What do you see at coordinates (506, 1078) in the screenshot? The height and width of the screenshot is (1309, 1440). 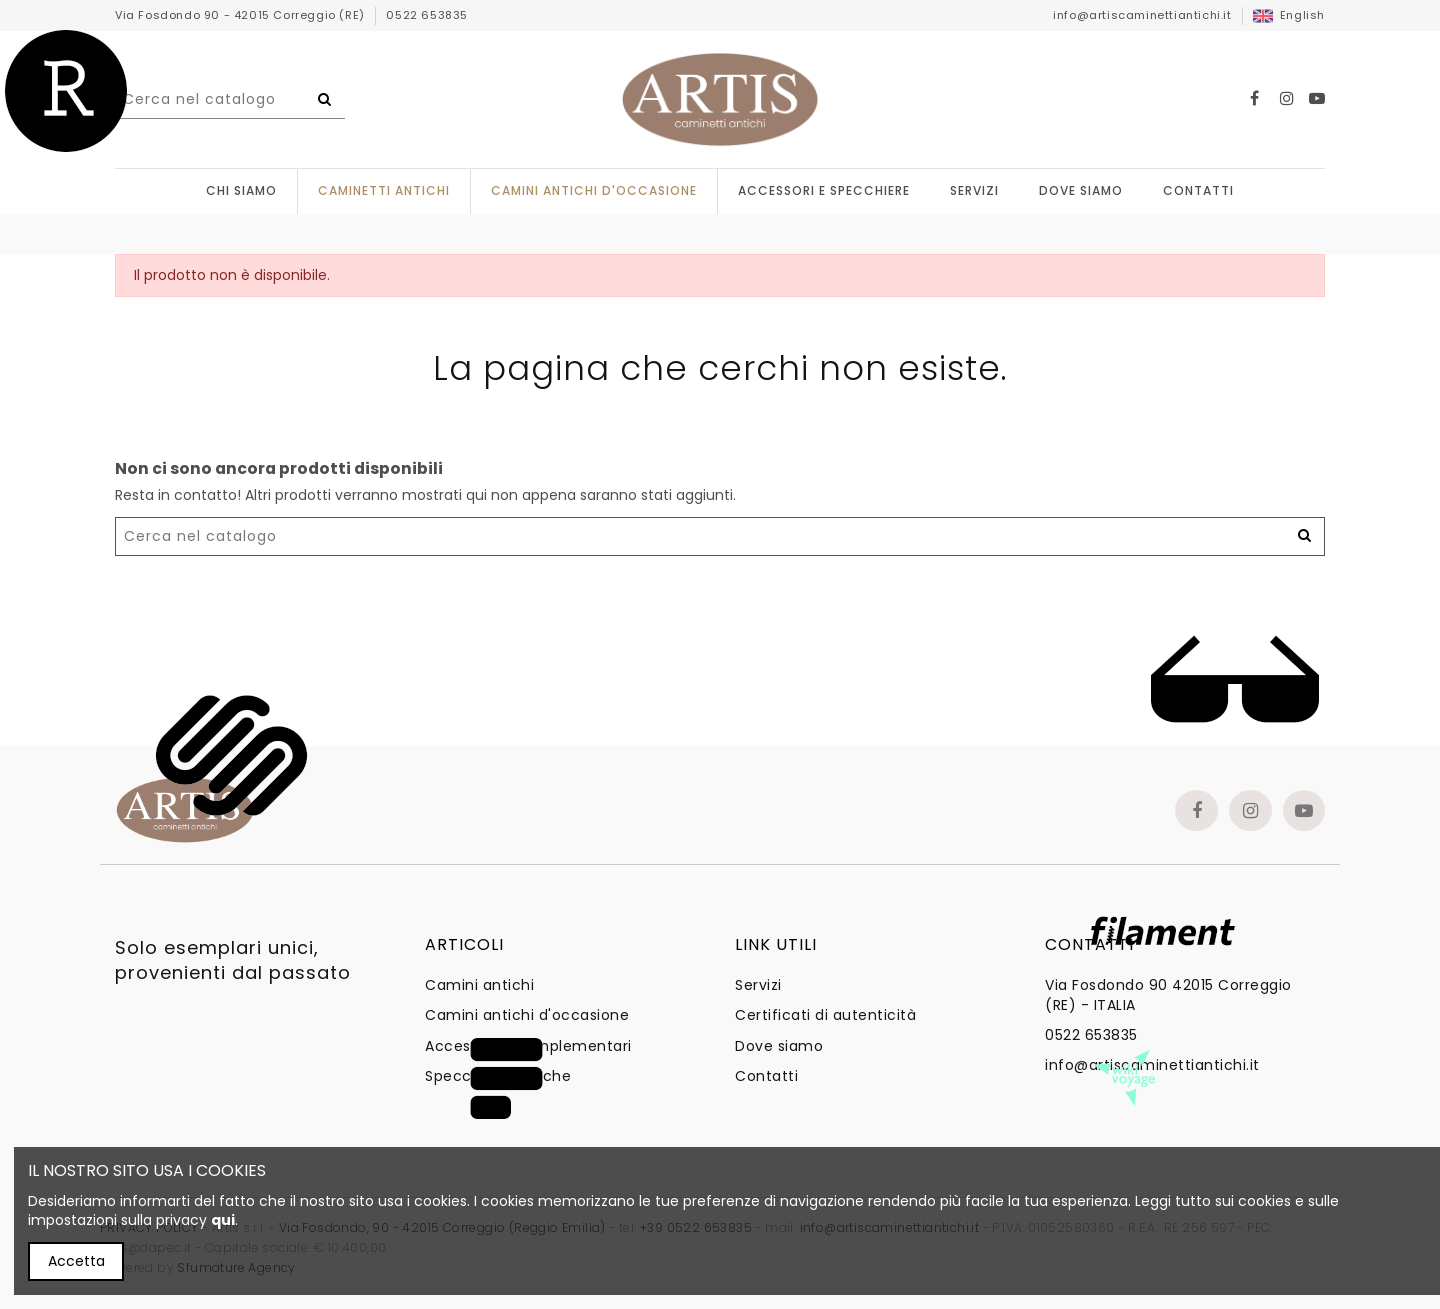 I see `Formspree form backend service logo` at bounding box center [506, 1078].